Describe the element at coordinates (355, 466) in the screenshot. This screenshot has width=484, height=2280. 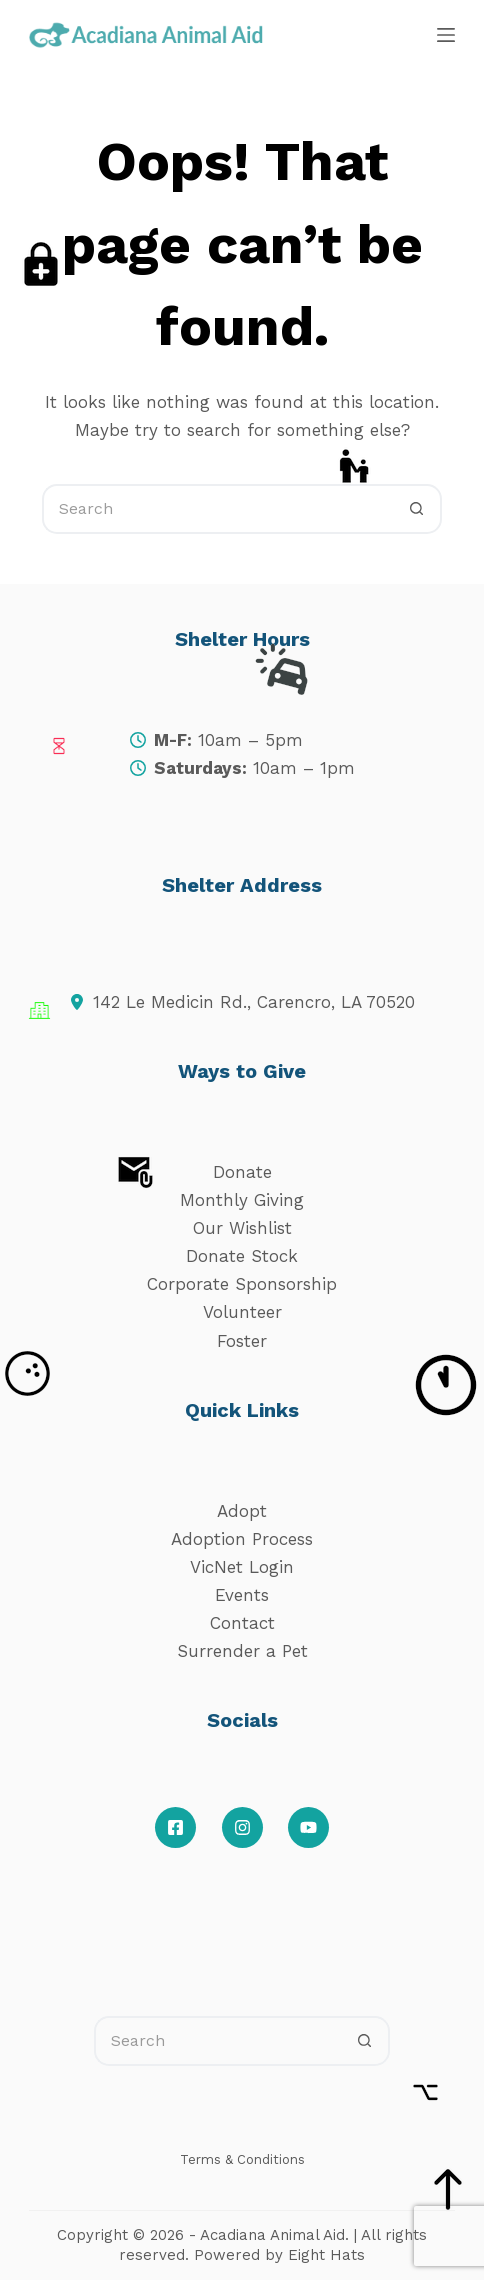
I see `parental supervision required` at that location.